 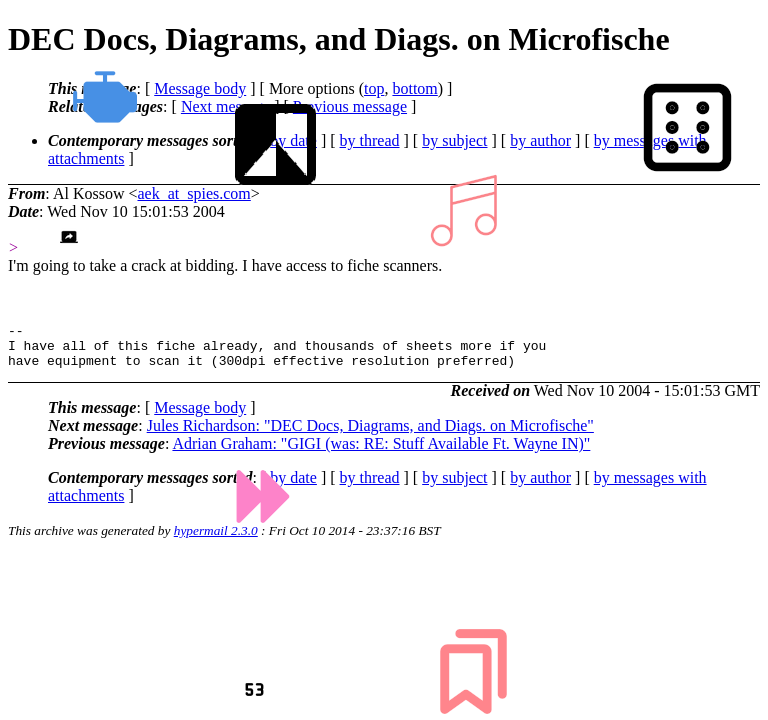 What do you see at coordinates (275, 144) in the screenshot?
I see `apply black and white filter to image` at bounding box center [275, 144].